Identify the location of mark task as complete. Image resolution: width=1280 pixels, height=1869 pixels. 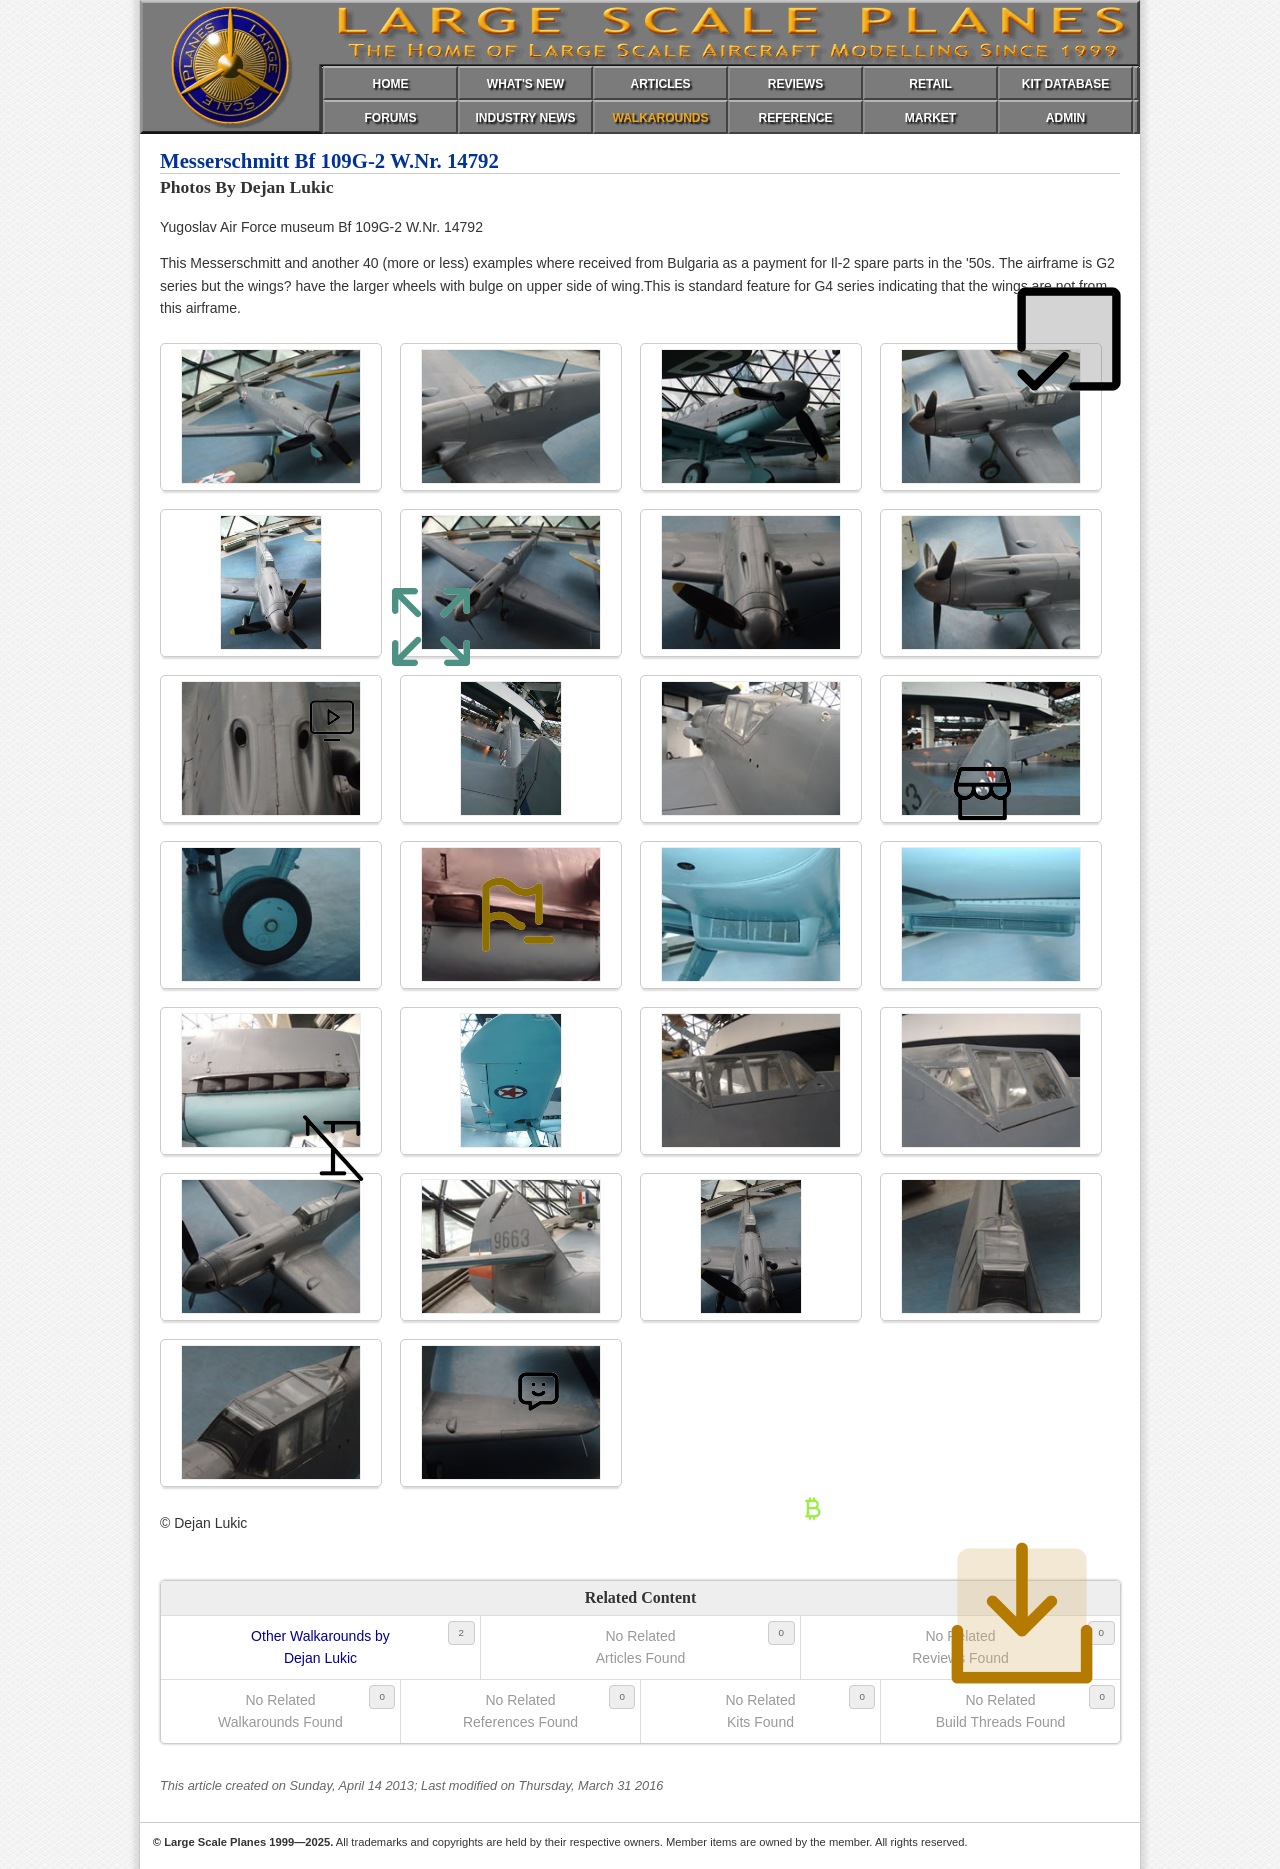
(1069, 339).